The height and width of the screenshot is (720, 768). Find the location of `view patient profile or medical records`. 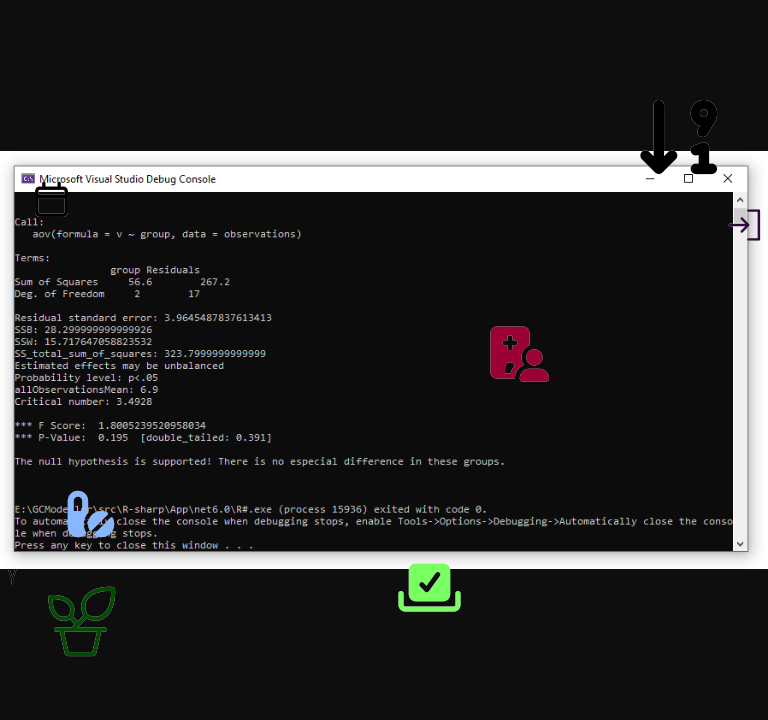

view patient profile or medical records is located at coordinates (516, 352).